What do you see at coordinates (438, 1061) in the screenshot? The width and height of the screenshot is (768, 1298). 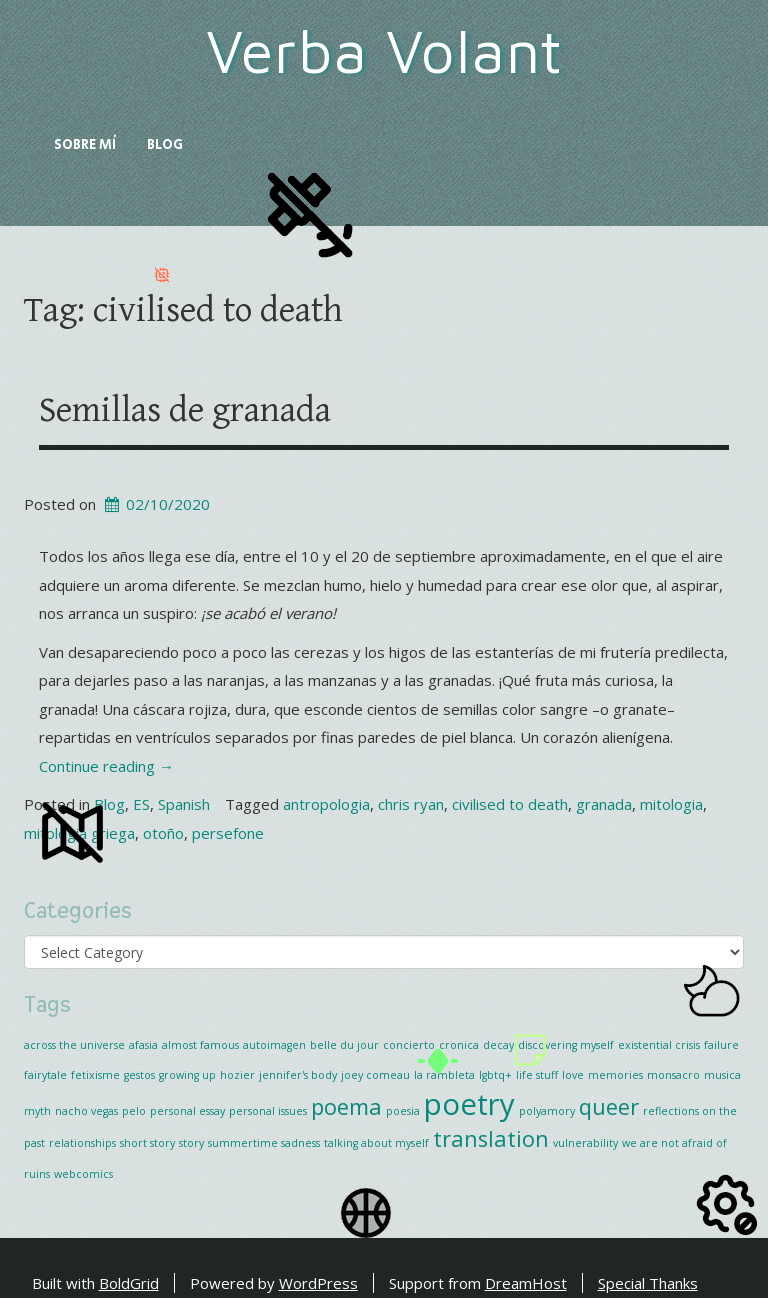 I see `align keyframe to horizontal center` at bounding box center [438, 1061].